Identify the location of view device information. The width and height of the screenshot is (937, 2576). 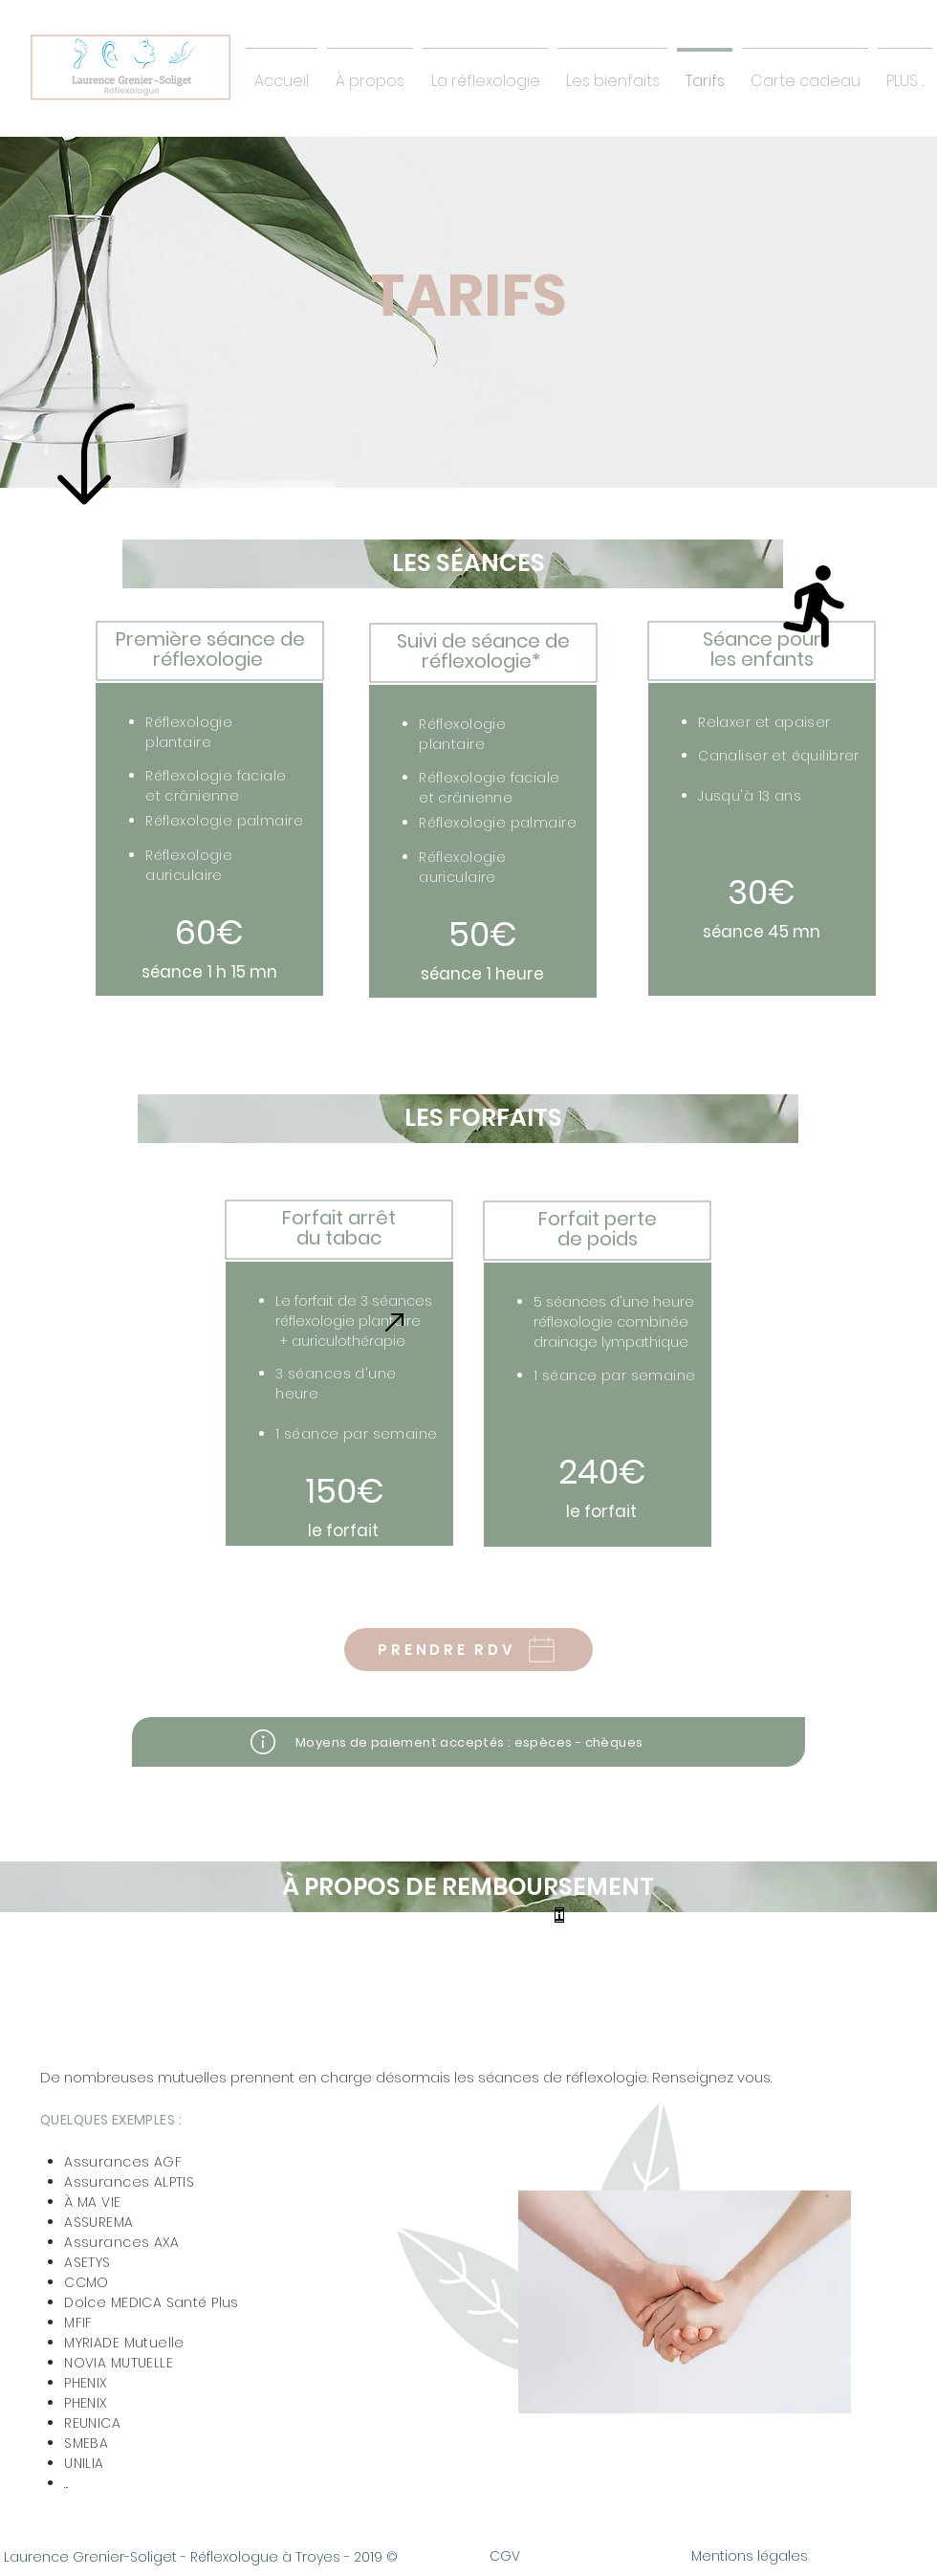
(559, 1915).